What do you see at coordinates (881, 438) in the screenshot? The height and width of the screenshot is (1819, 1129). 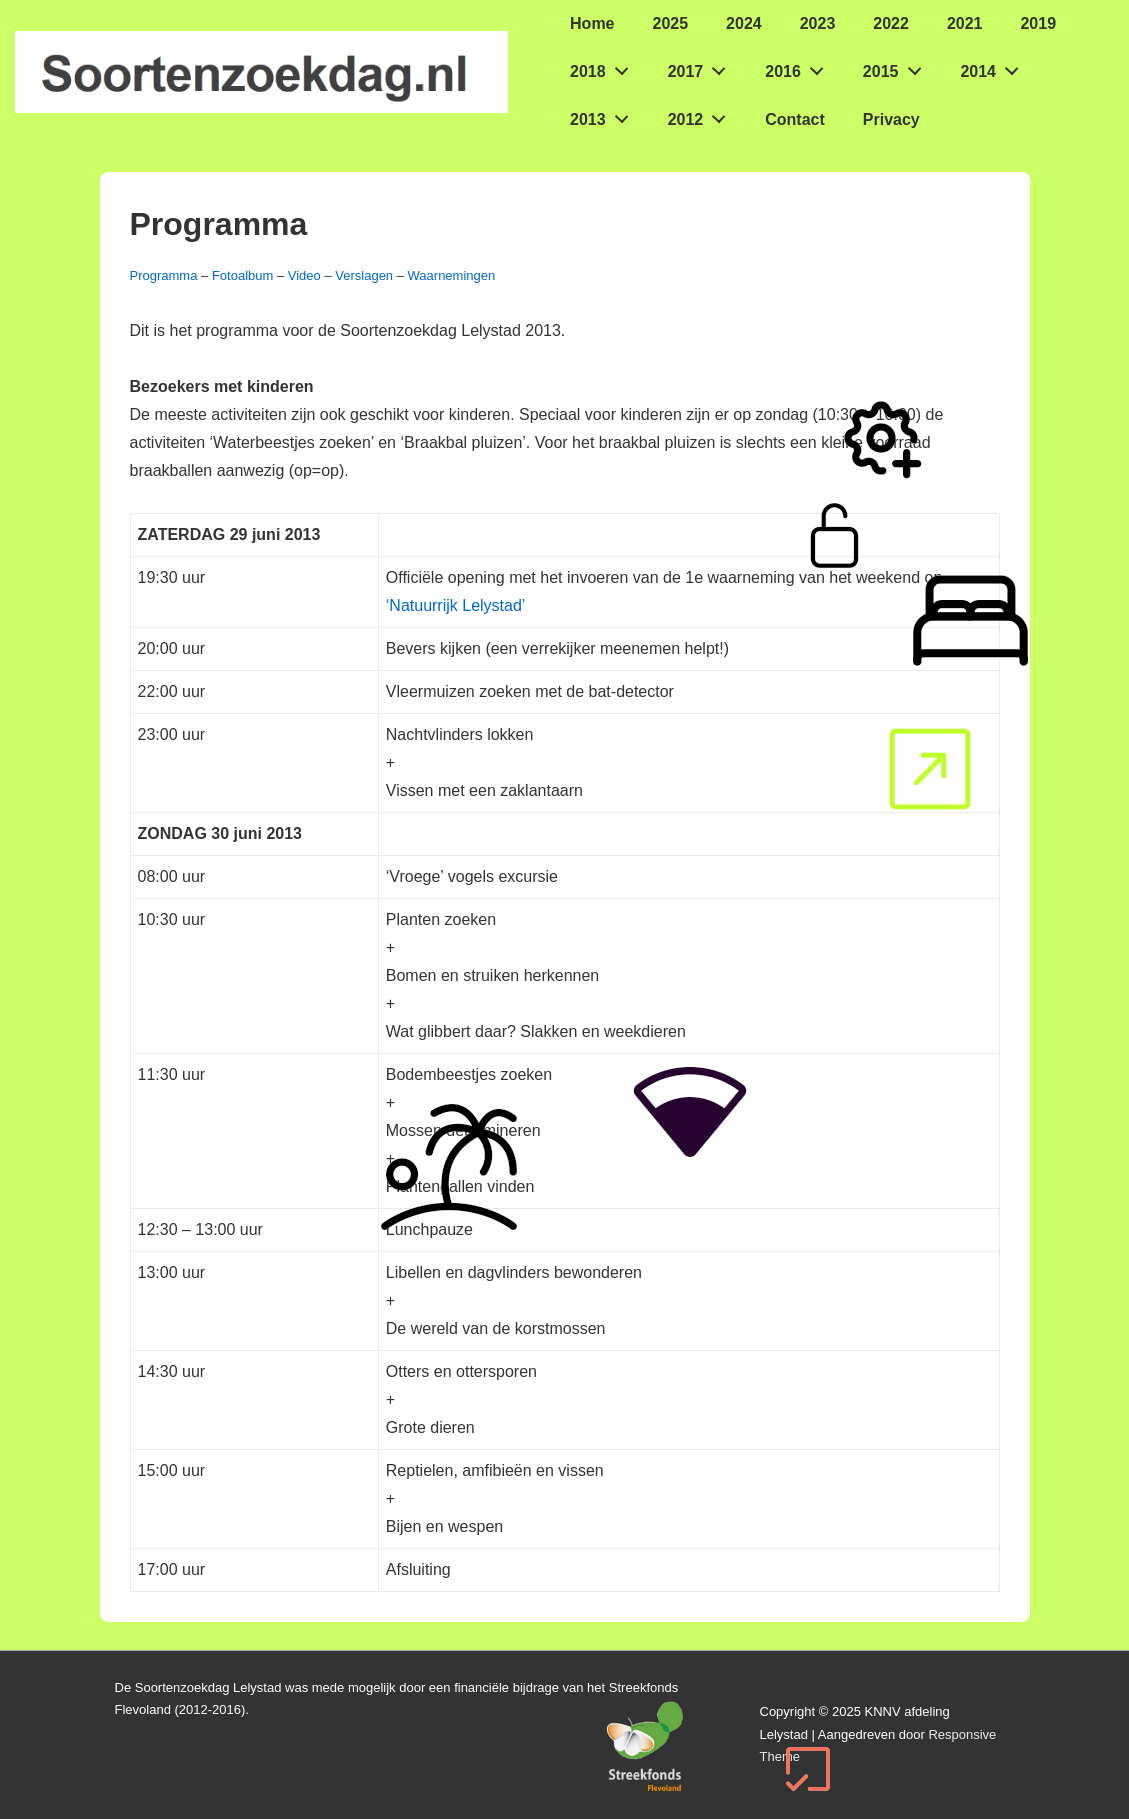 I see `add new settings or preferences` at bounding box center [881, 438].